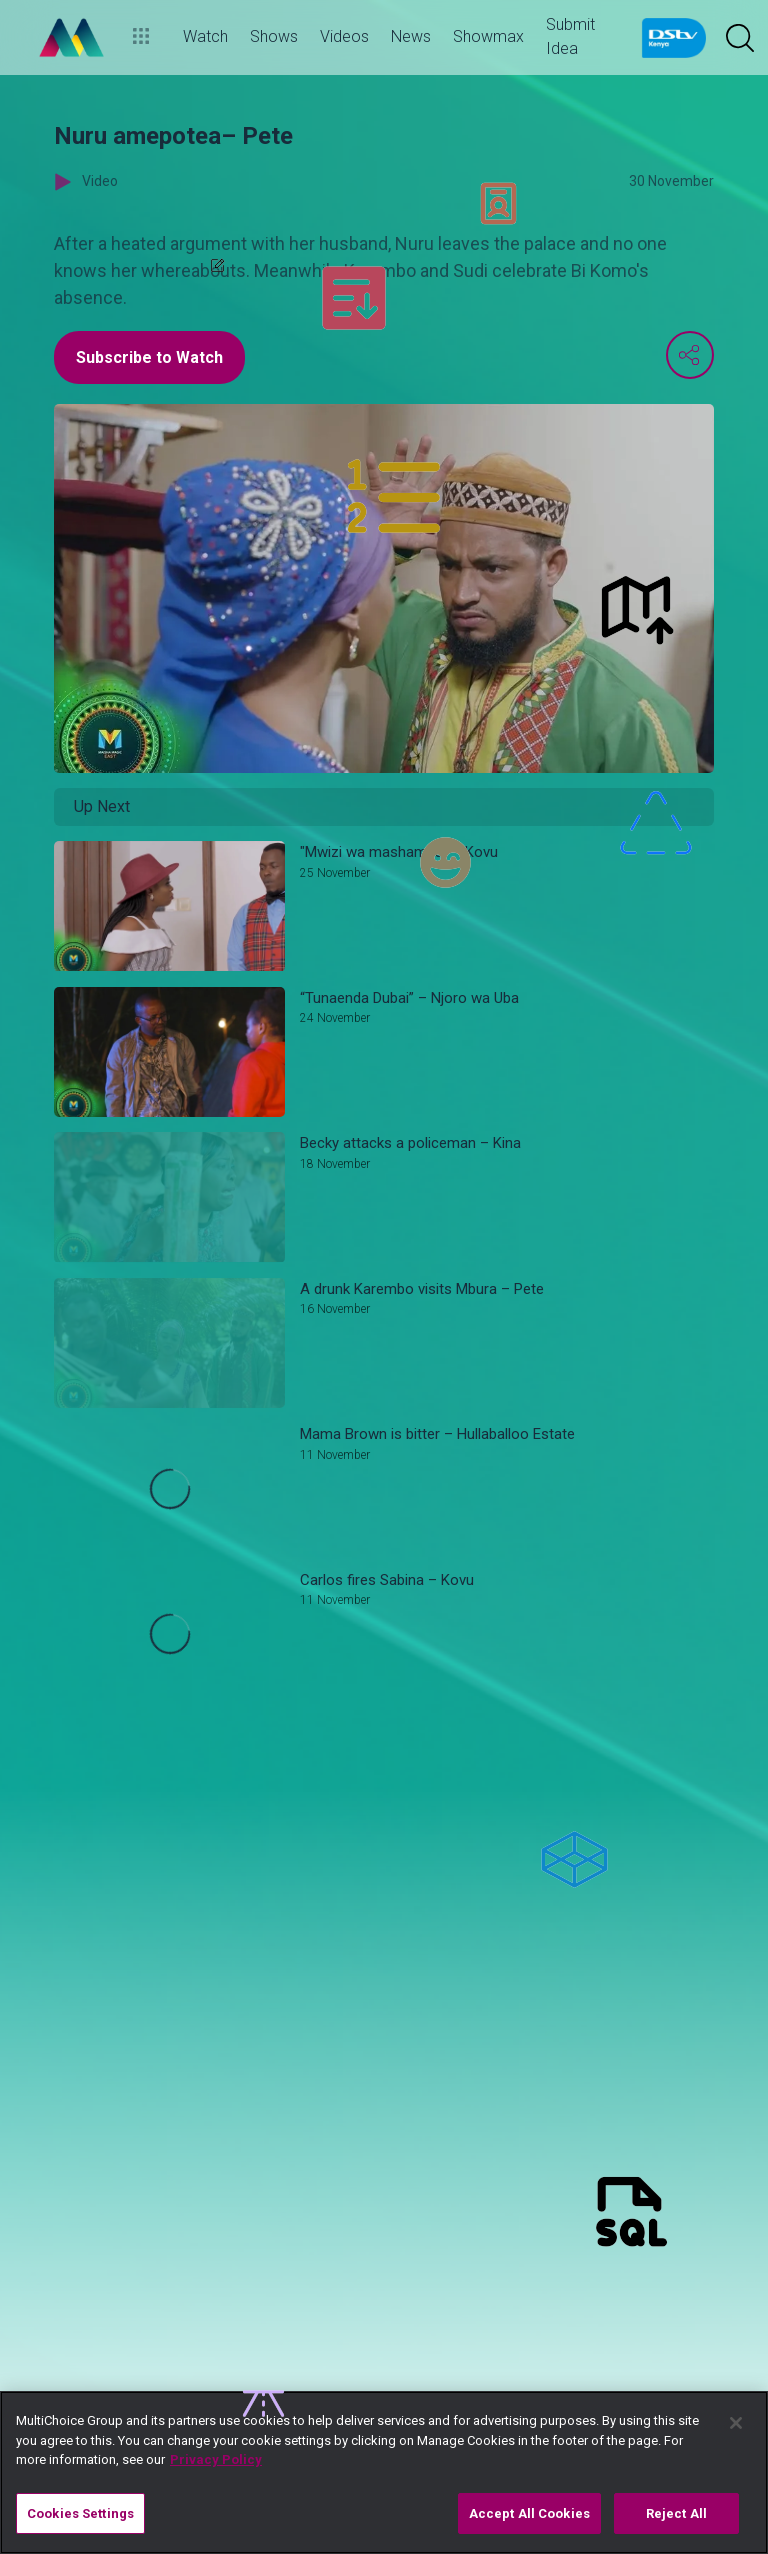  I want to click on view user profile or identity information, so click(498, 203).